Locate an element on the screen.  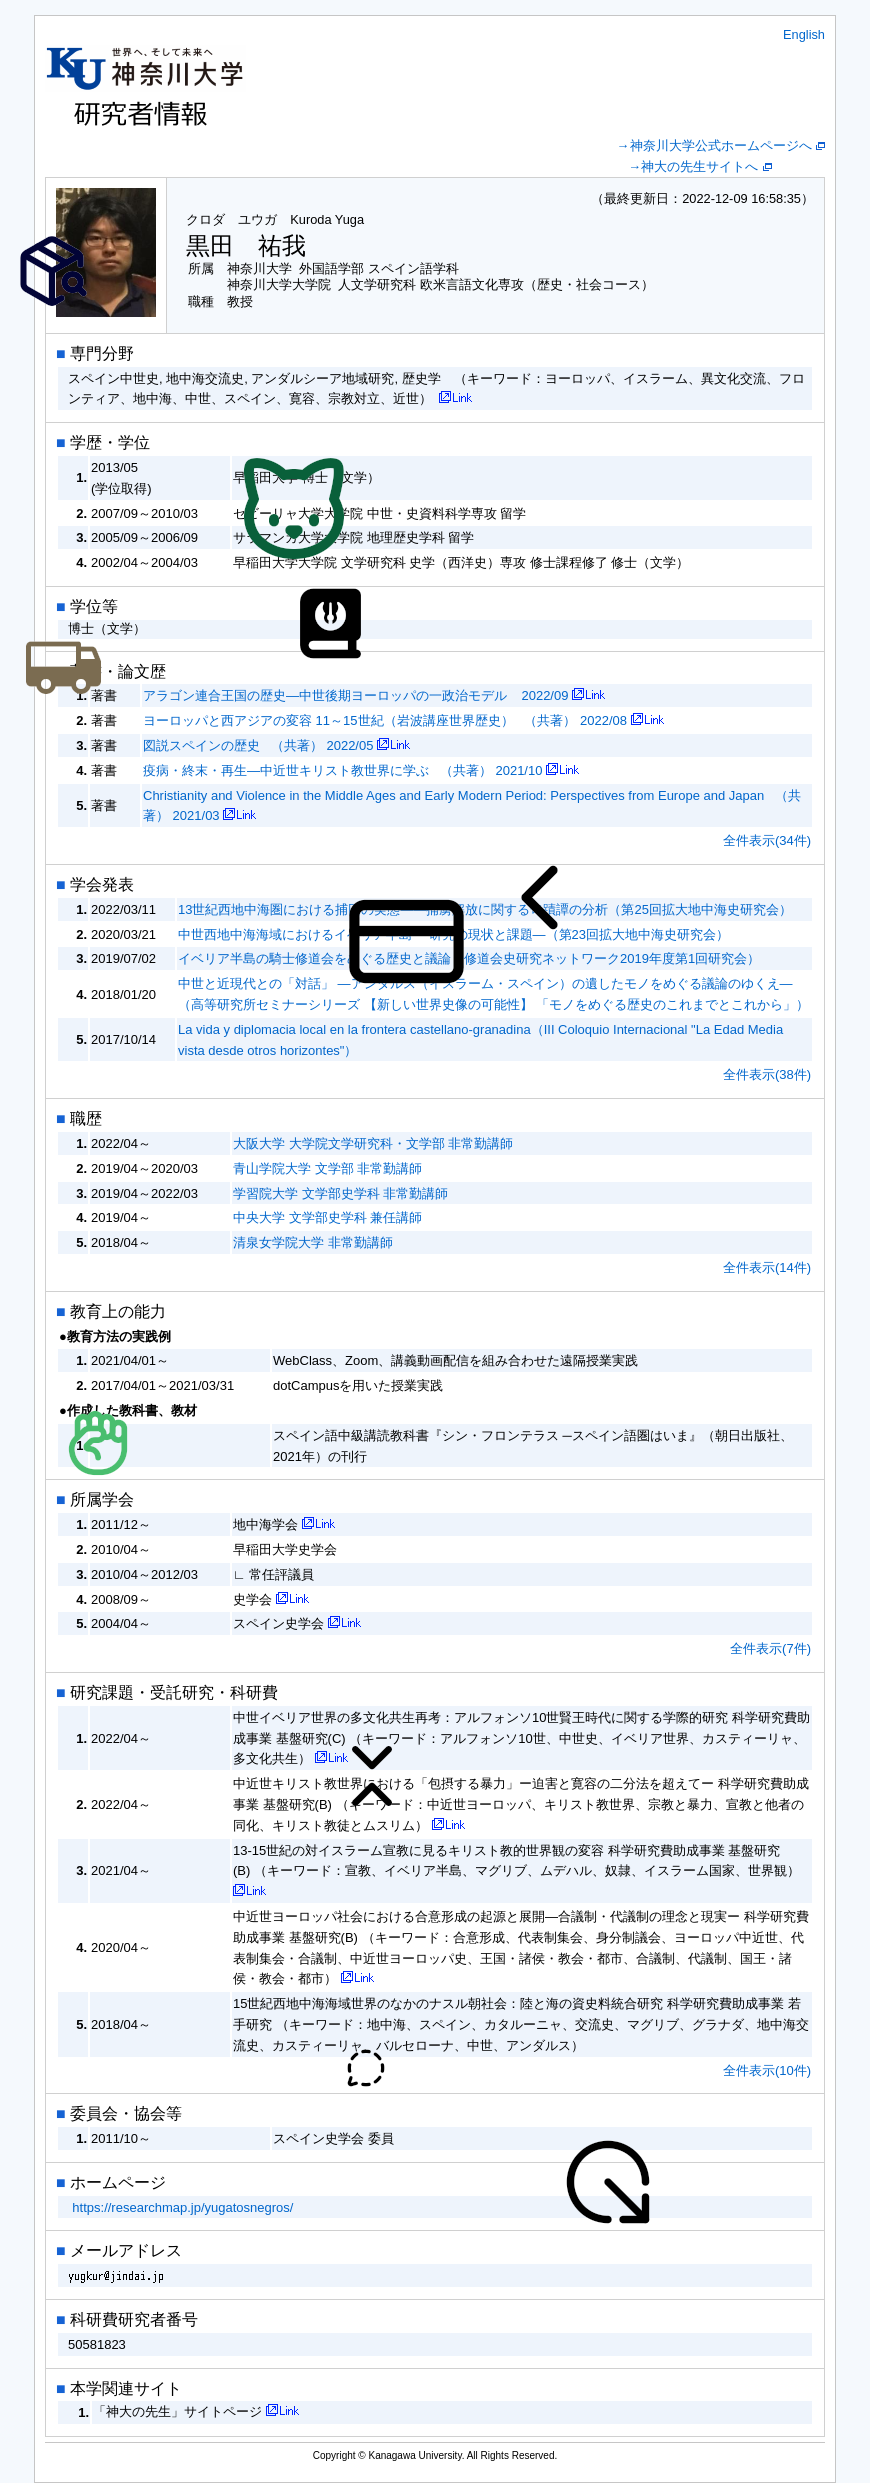
search for a package or shipment is located at coordinates (52, 271).